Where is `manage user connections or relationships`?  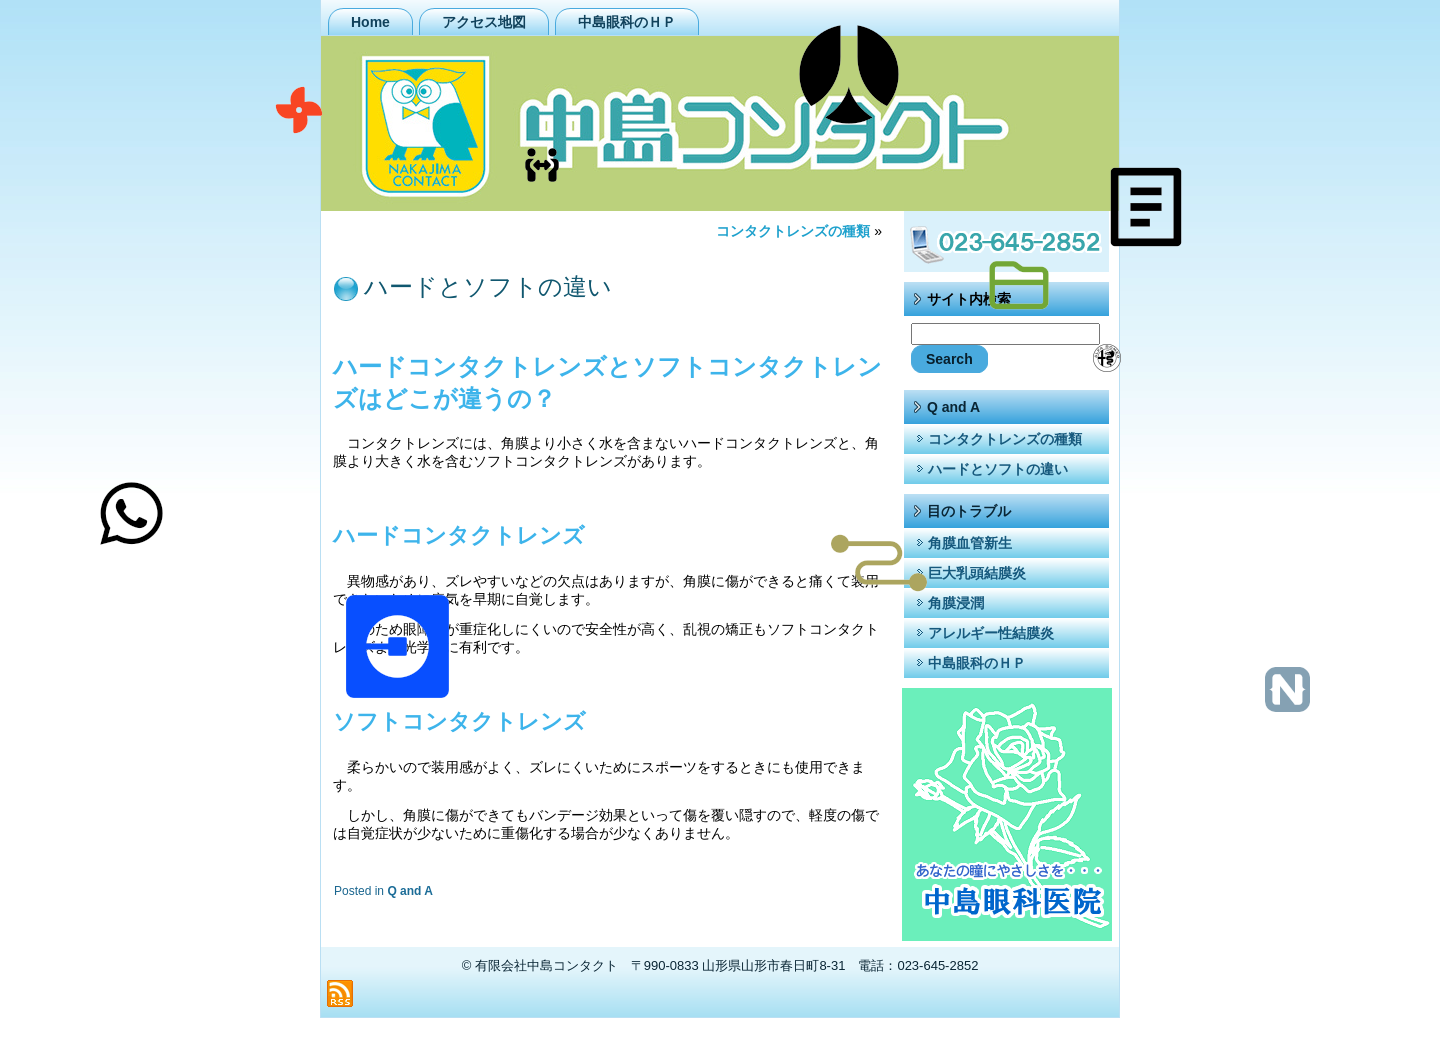
manage user connections or relationships is located at coordinates (542, 165).